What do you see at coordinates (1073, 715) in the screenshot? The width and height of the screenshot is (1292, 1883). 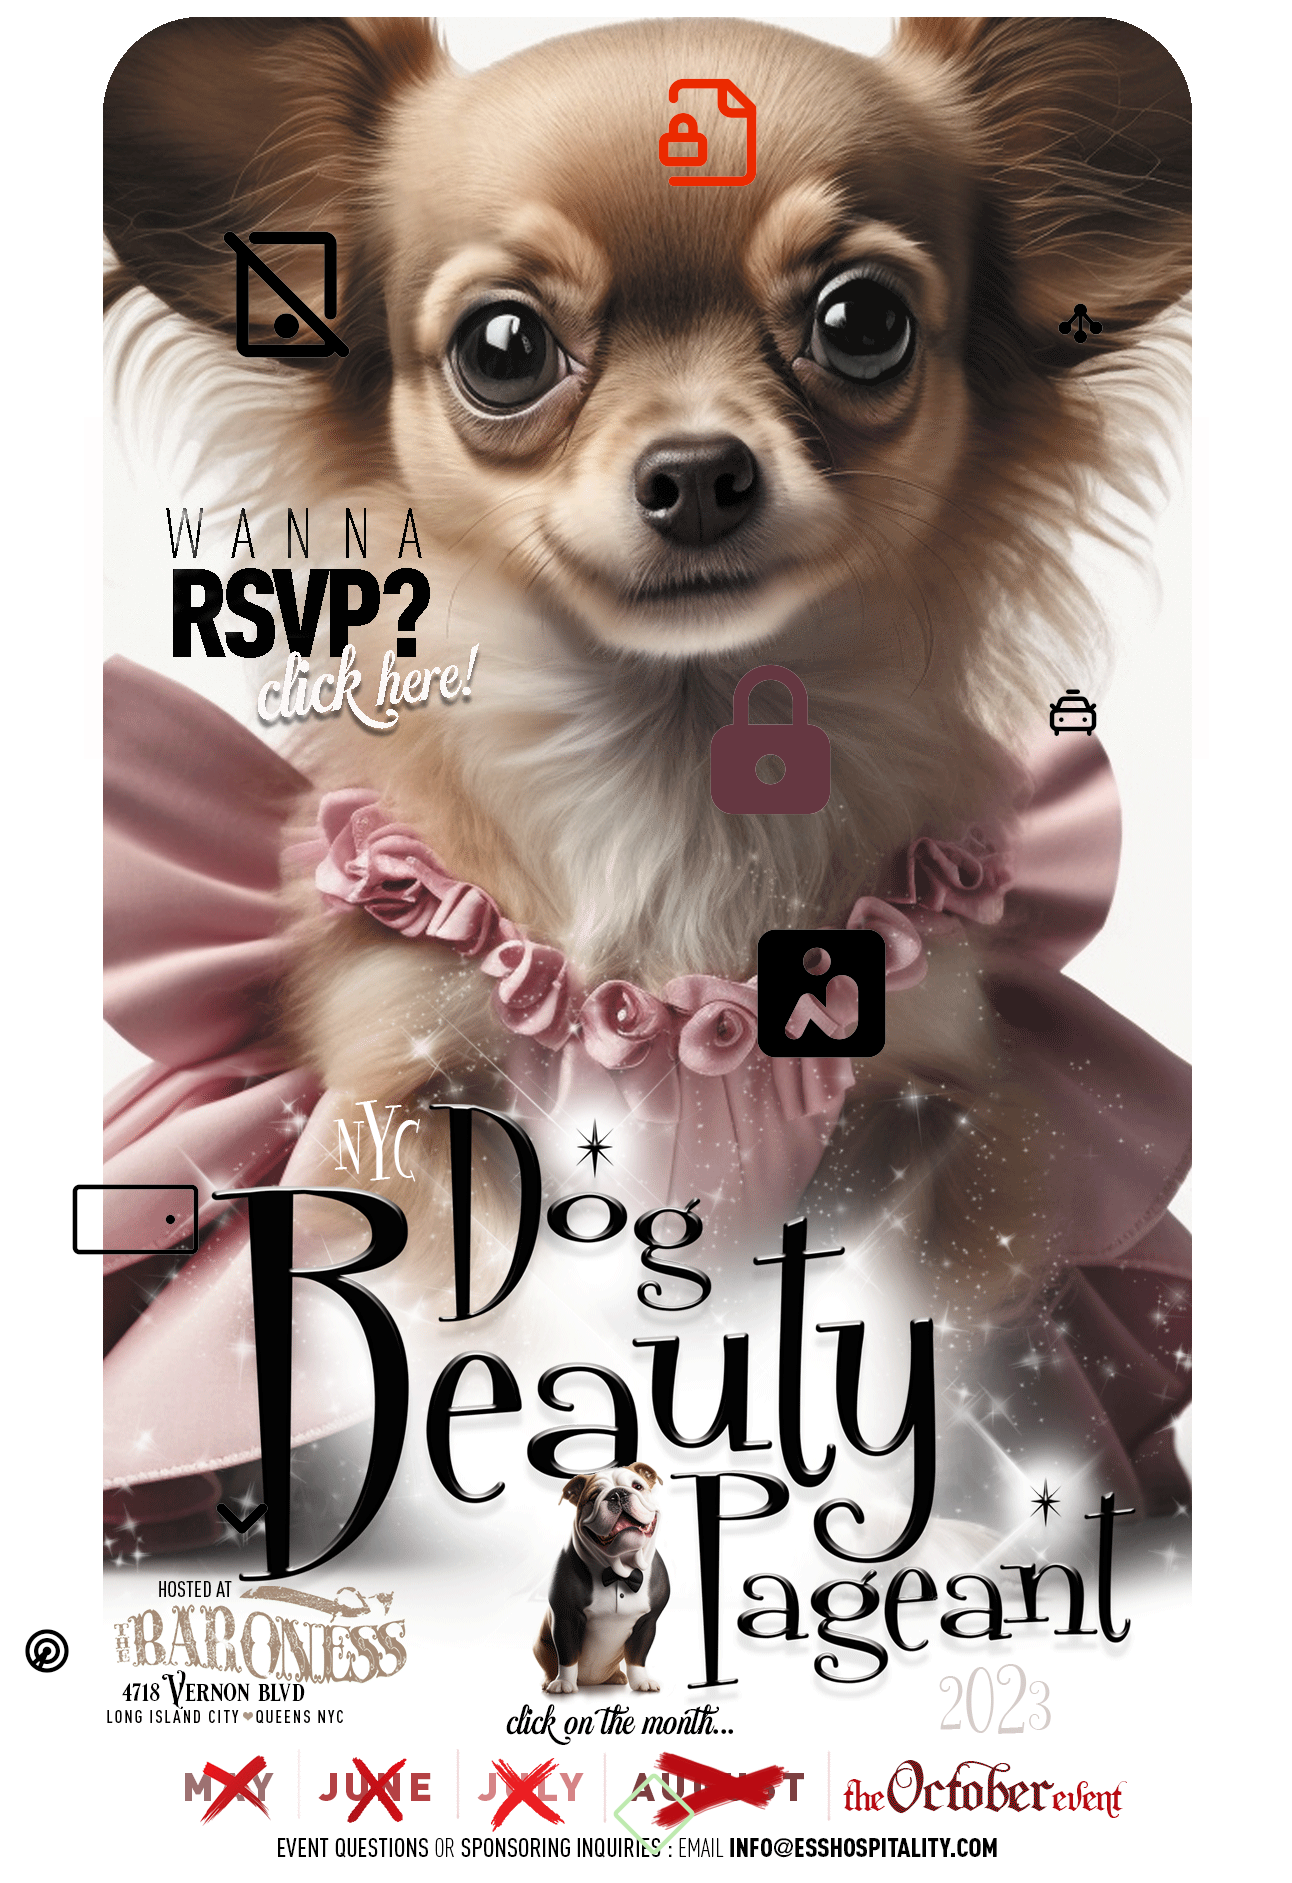 I see `request a taxi or cab ride` at bounding box center [1073, 715].